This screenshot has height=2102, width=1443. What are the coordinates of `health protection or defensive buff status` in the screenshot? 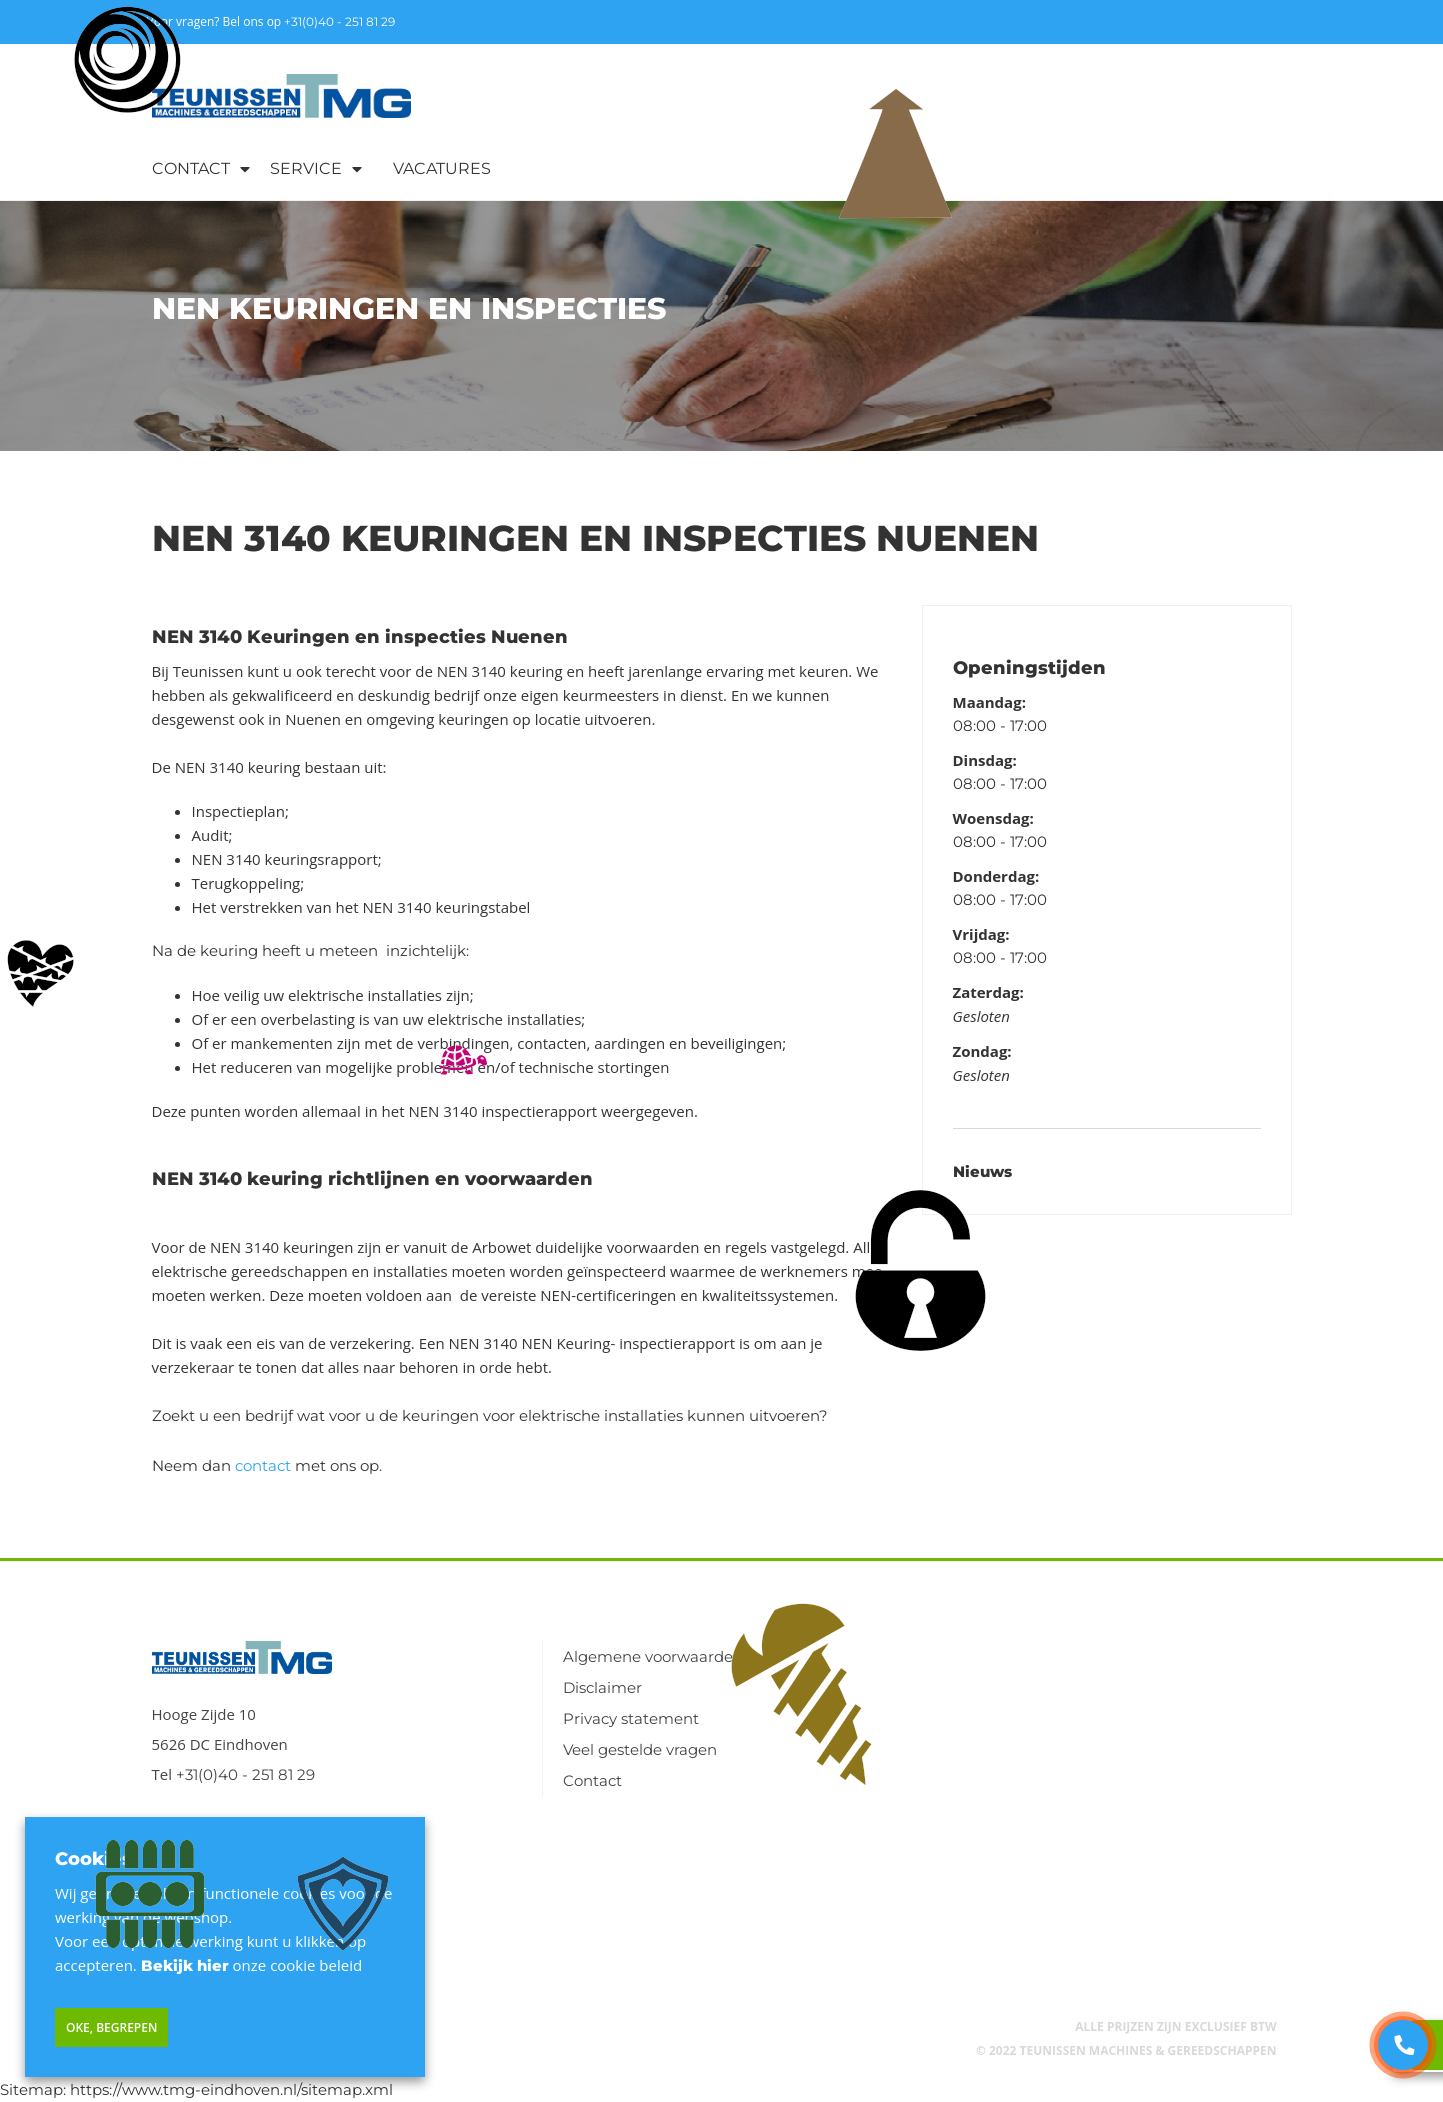 It's located at (343, 1902).